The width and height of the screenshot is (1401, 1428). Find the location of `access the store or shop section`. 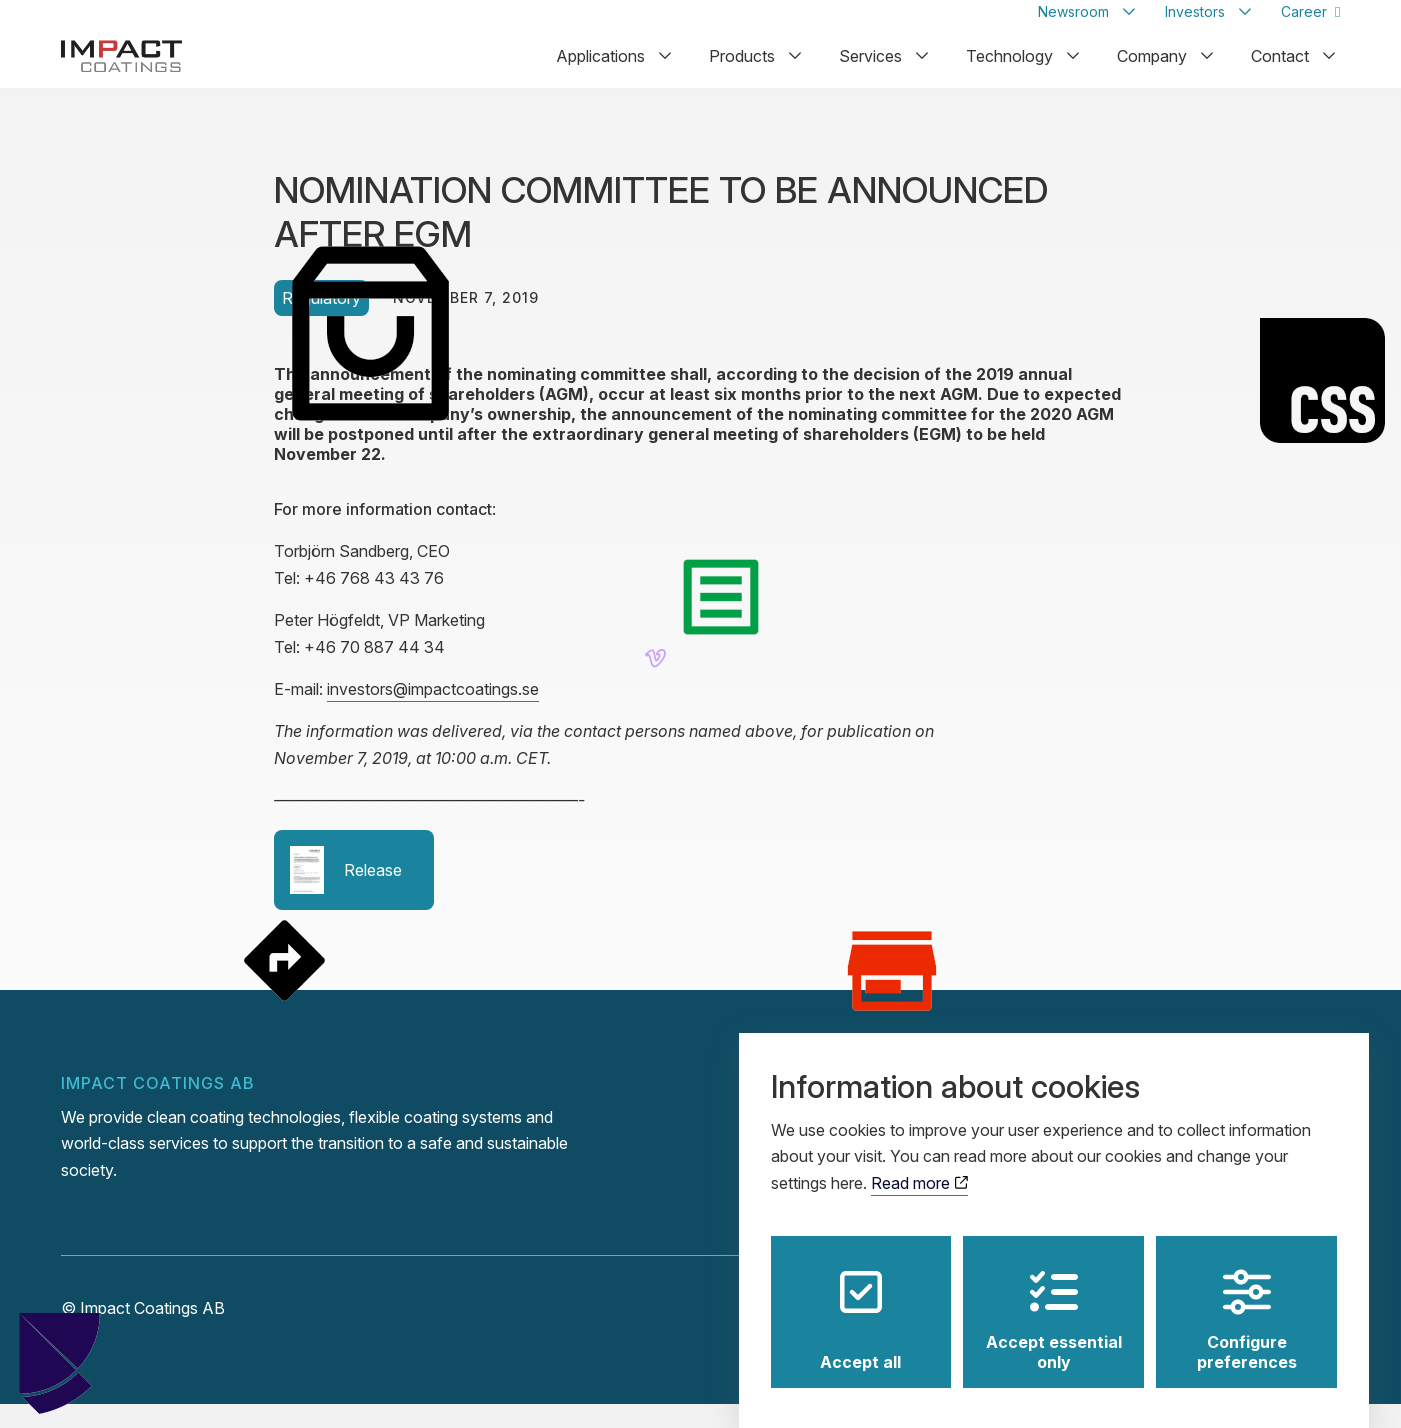

access the store or shop section is located at coordinates (892, 971).